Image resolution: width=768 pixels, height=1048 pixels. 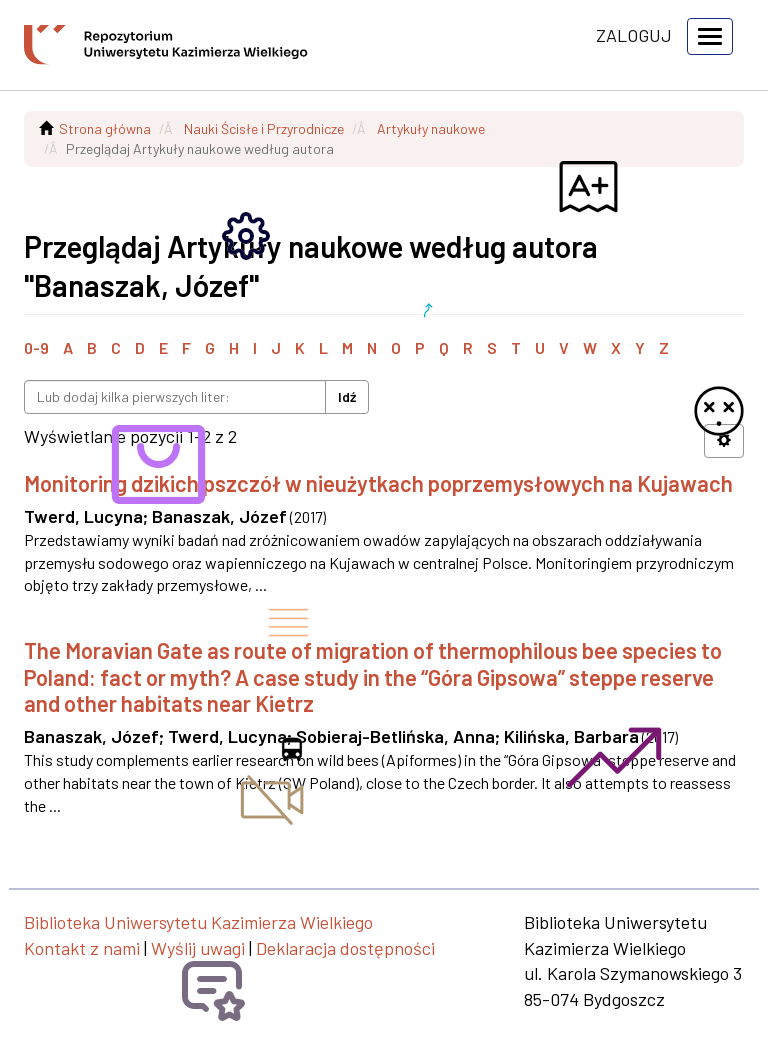 What do you see at coordinates (614, 761) in the screenshot?
I see `indicates positive growth or upward trend` at bounding box center [614, 761].